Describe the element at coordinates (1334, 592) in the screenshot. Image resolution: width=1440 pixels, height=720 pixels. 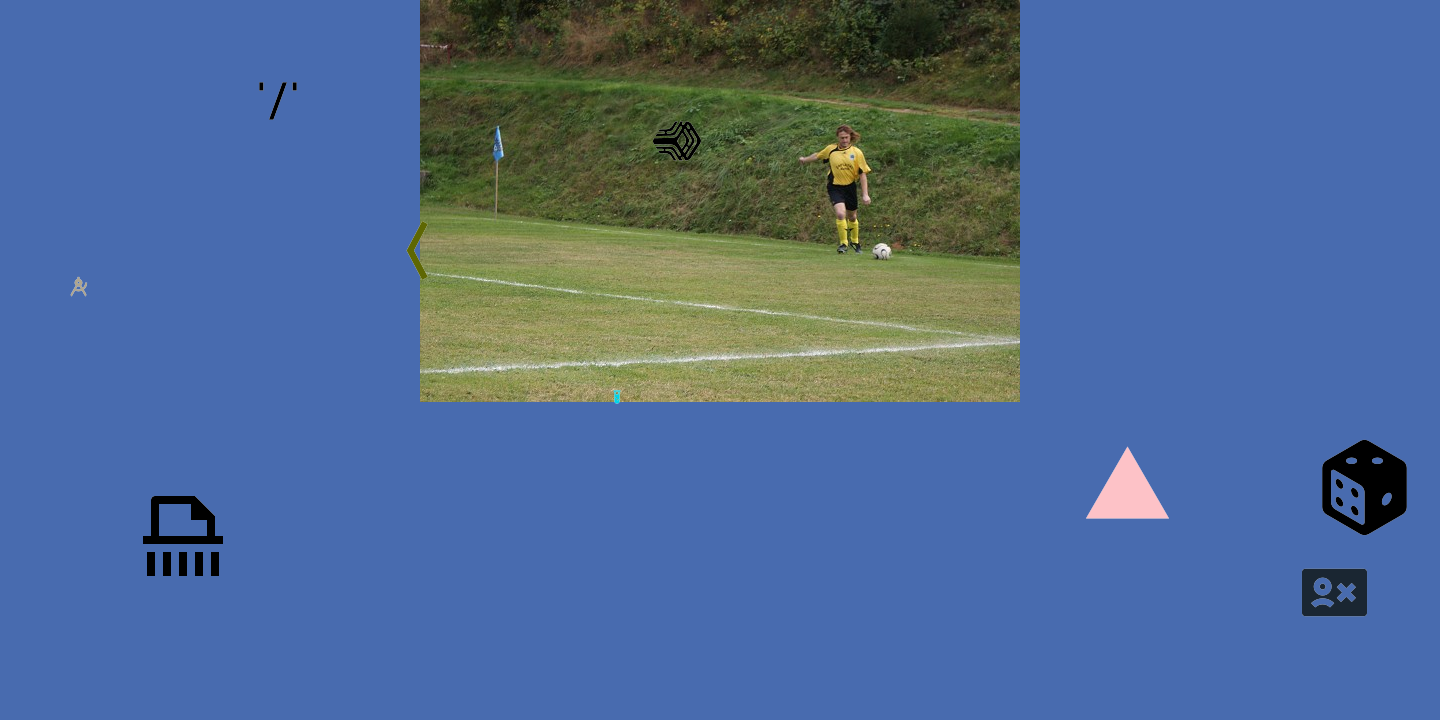
I see `indicates an expired pass or credential` at that location.